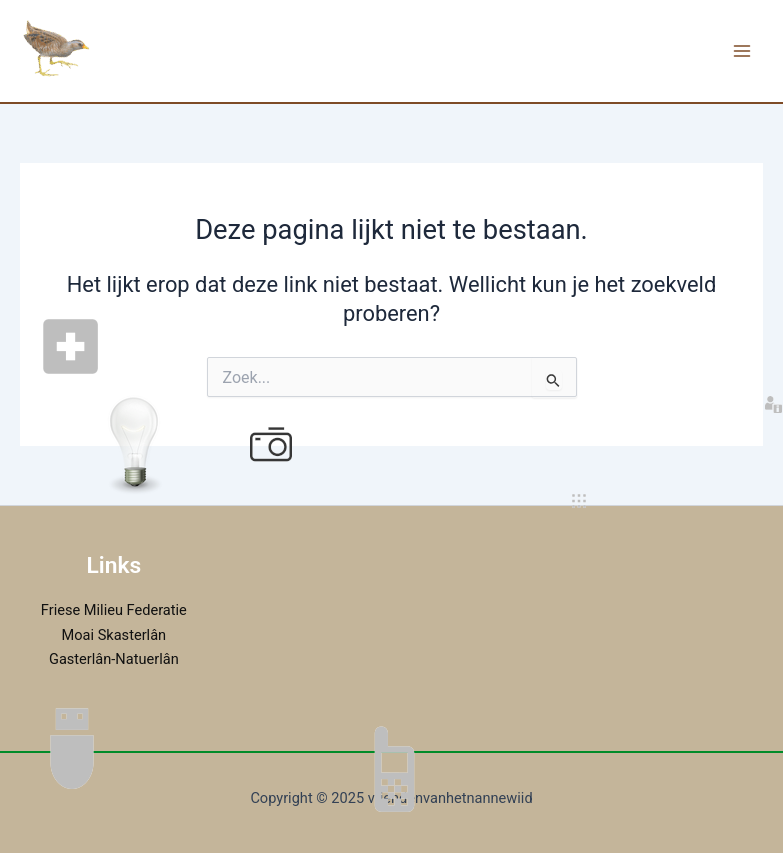 Image resolution: width=783 pixels, height=853 pixels. What do you see at coordinates (394, 772) in the screenshot?
I see `make a phone call` at bounding box center [394, 772].